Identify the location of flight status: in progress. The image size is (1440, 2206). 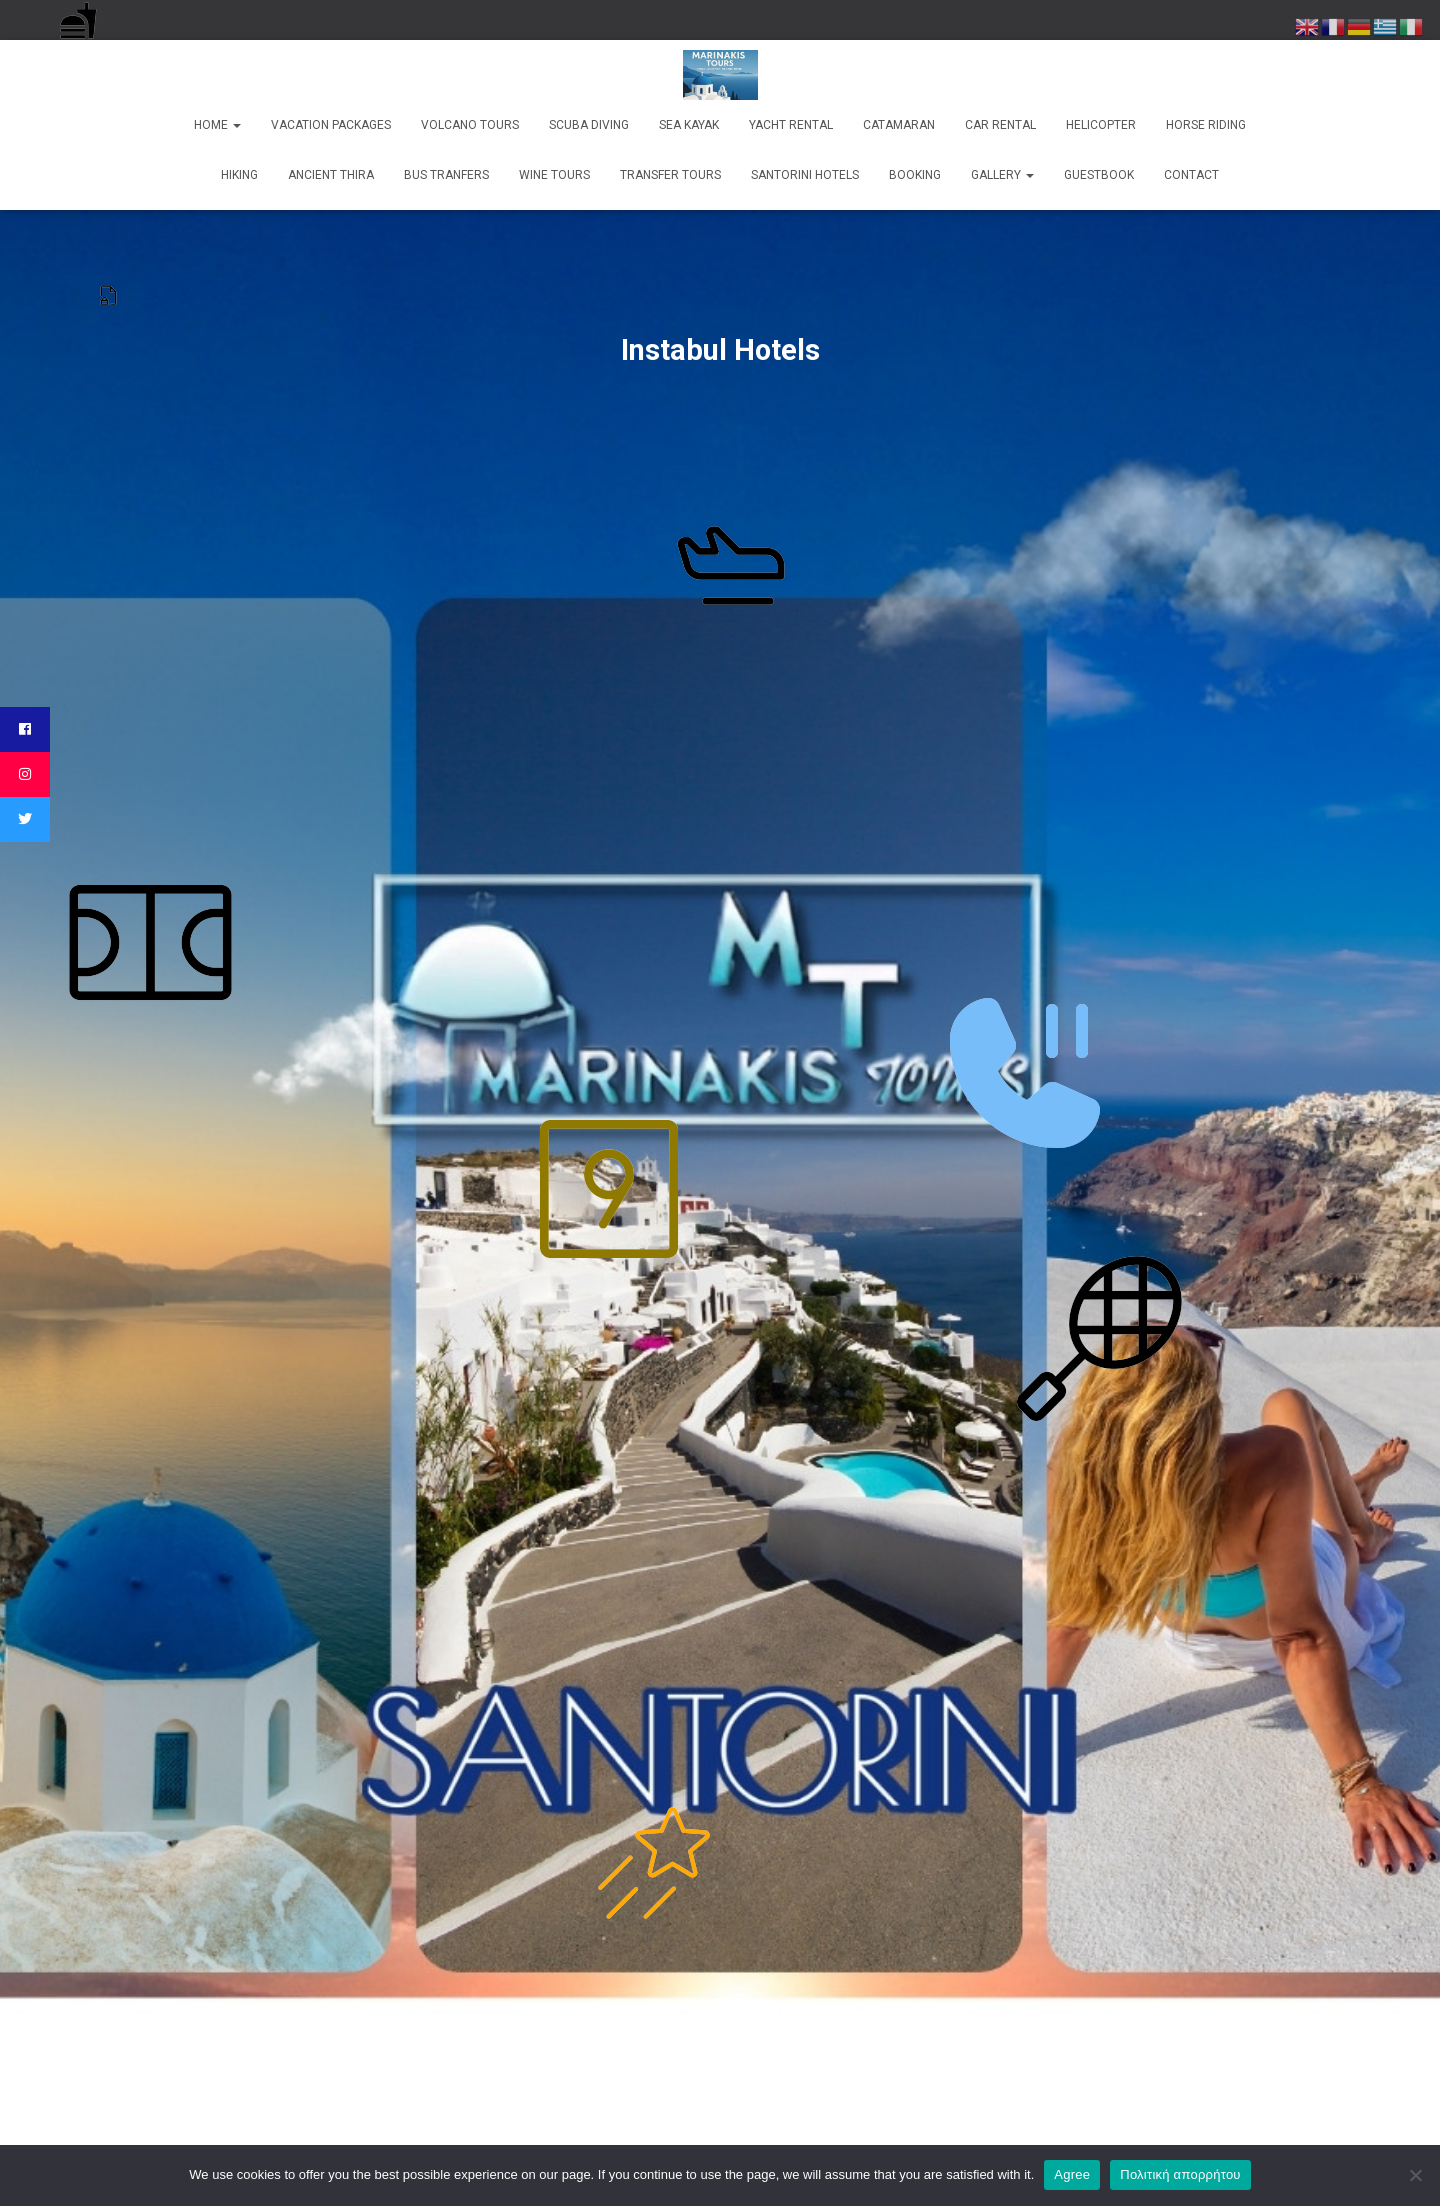
(731, 562).